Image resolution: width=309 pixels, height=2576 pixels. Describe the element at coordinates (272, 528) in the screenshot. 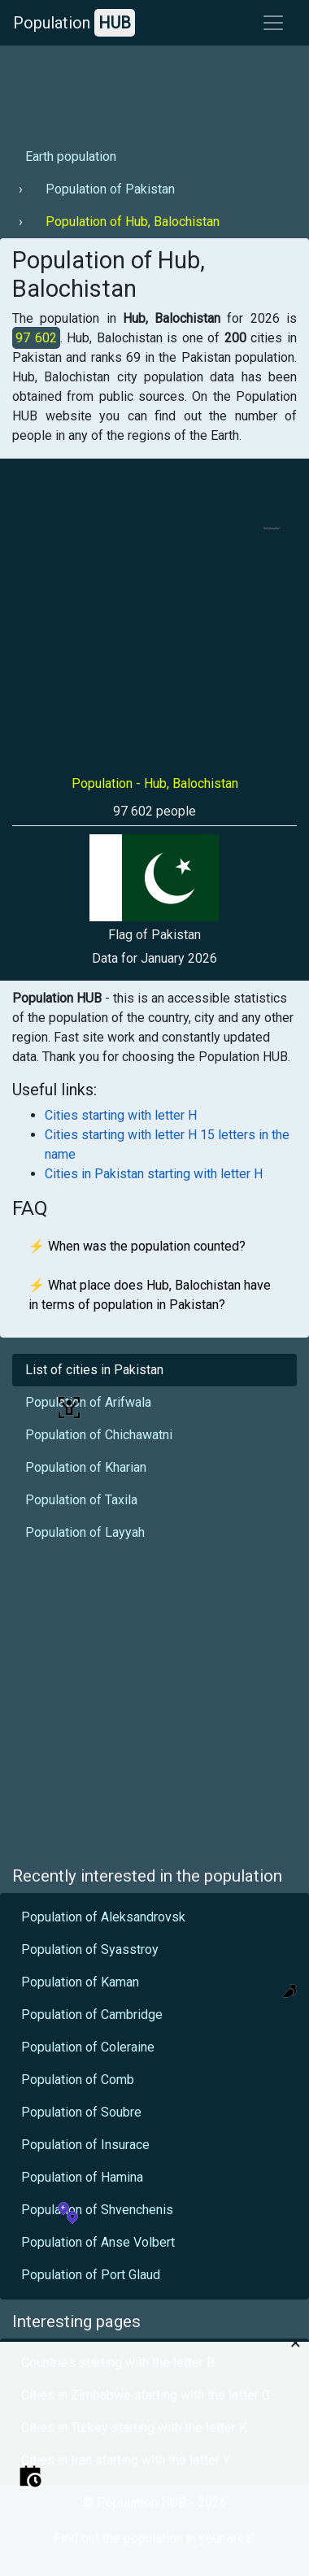

I see `open the Ticketmaster app` at that location.